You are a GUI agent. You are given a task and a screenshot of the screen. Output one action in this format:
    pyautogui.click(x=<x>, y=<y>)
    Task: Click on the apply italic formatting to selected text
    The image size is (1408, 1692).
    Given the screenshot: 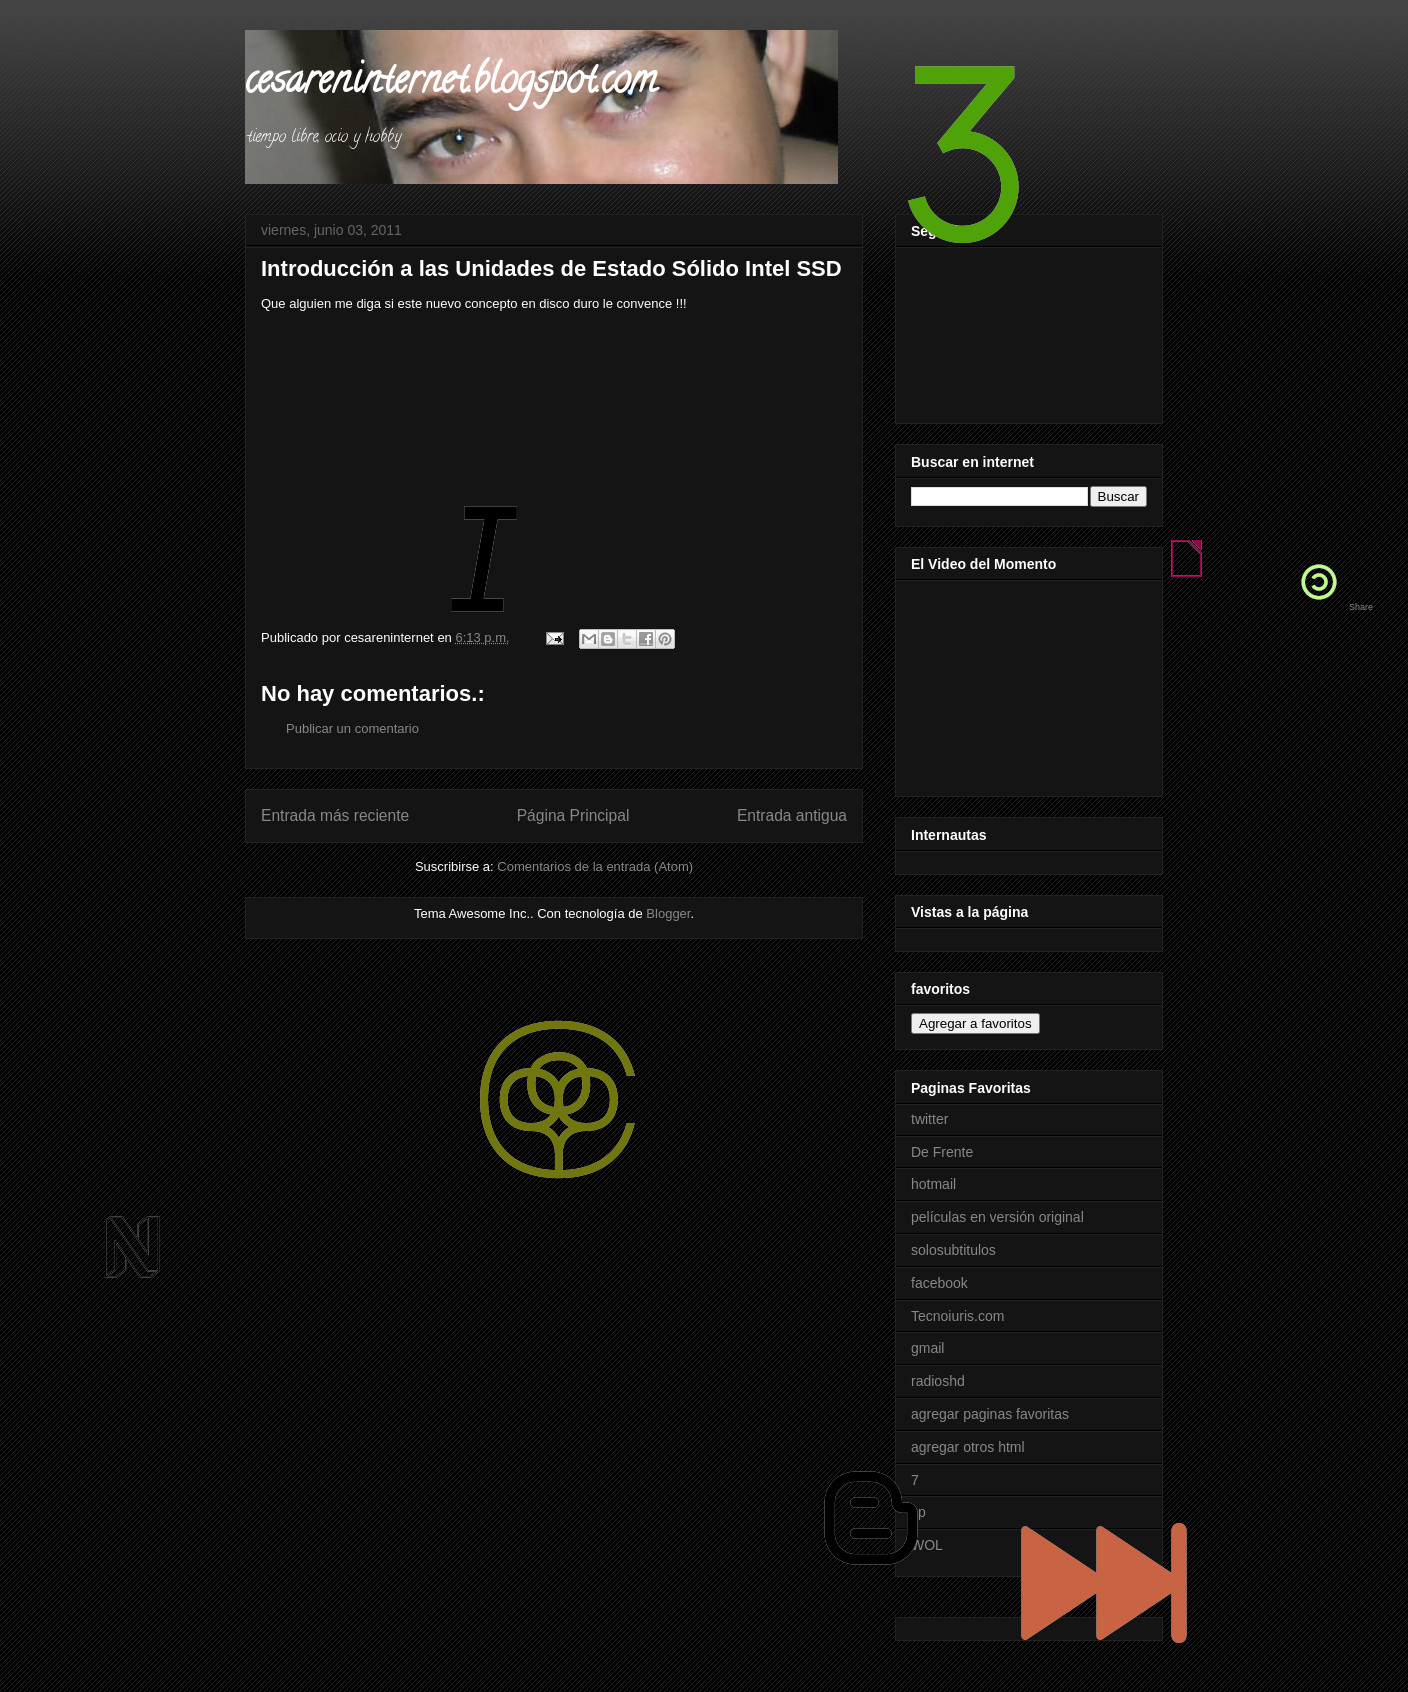 What is the action you would take?
    pyautogui.click(x=484, y=559)
    